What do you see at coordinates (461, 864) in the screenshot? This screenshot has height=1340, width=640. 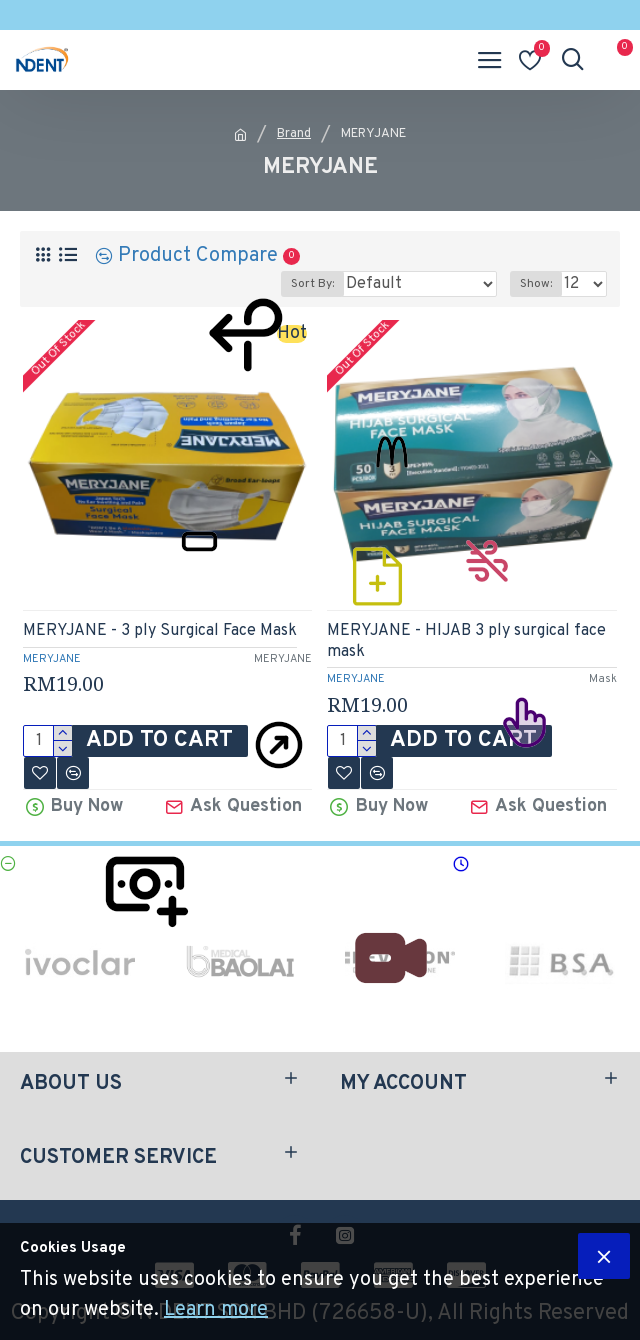 I see `view current time` at bounding box center [461, 864].